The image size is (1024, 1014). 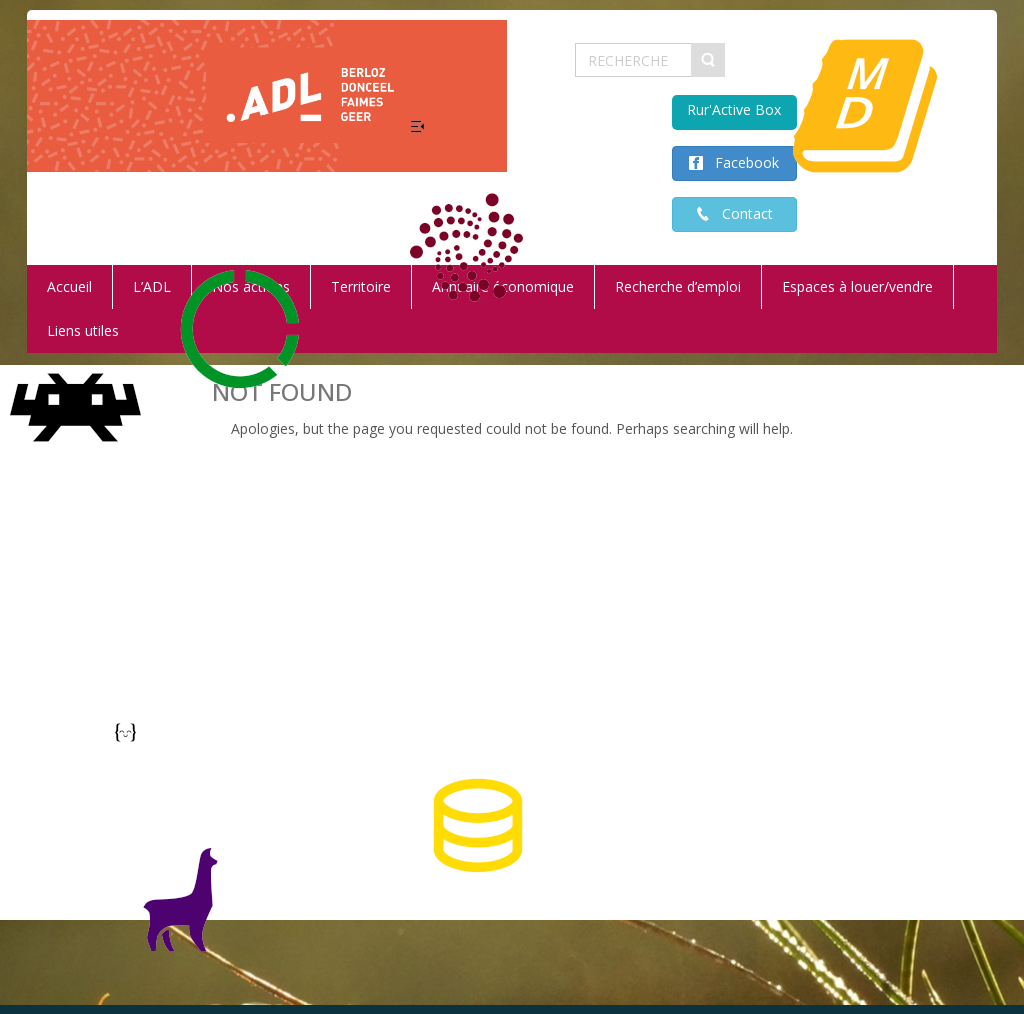 What do you see at coordinates (466, 247) in the screenshot?
I see `IOTA cryptocurrency logo` at bounding box center [466, 247].